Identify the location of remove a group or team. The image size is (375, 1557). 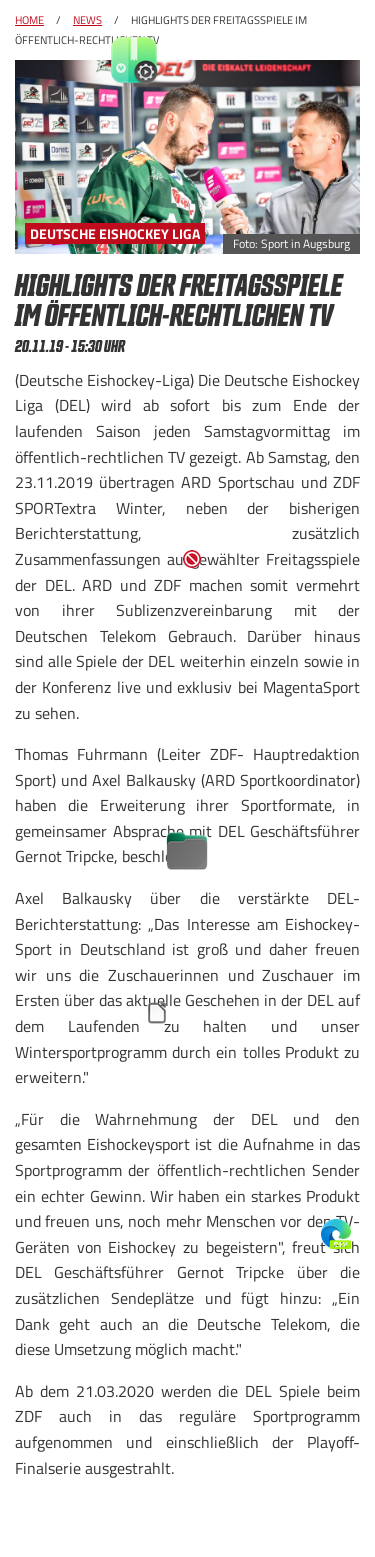
(192, 559).